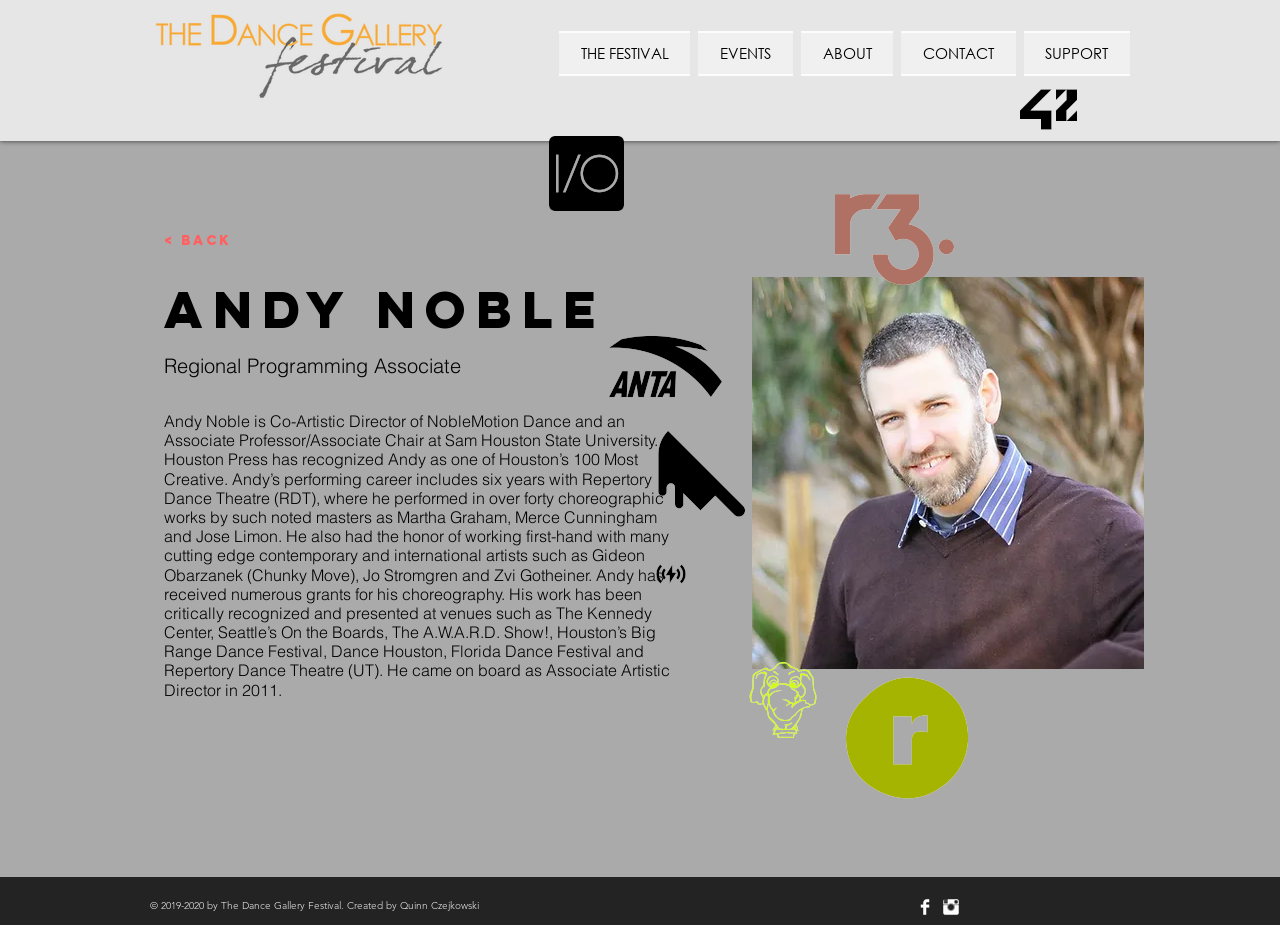 This screenshot has height=925, width=1280. Describe the element at coordinates (700, 475) in the screenshot. I see `indicates mature or violent content warning` at that location.